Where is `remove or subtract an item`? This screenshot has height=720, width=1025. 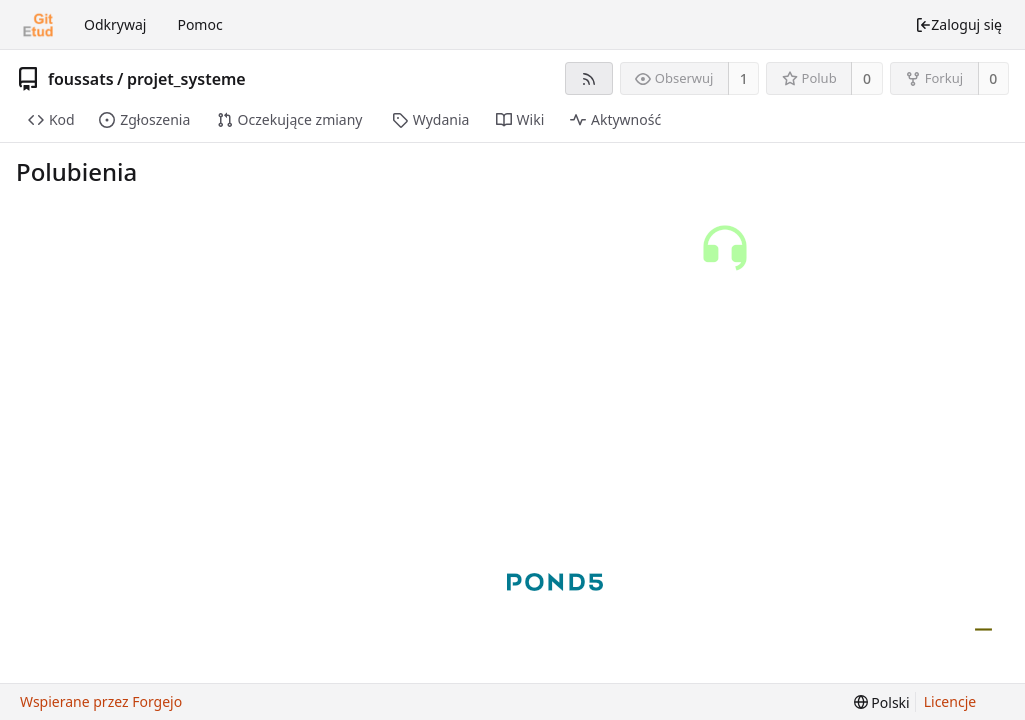 remove or subtract an item is located at coordinates (983, 629).